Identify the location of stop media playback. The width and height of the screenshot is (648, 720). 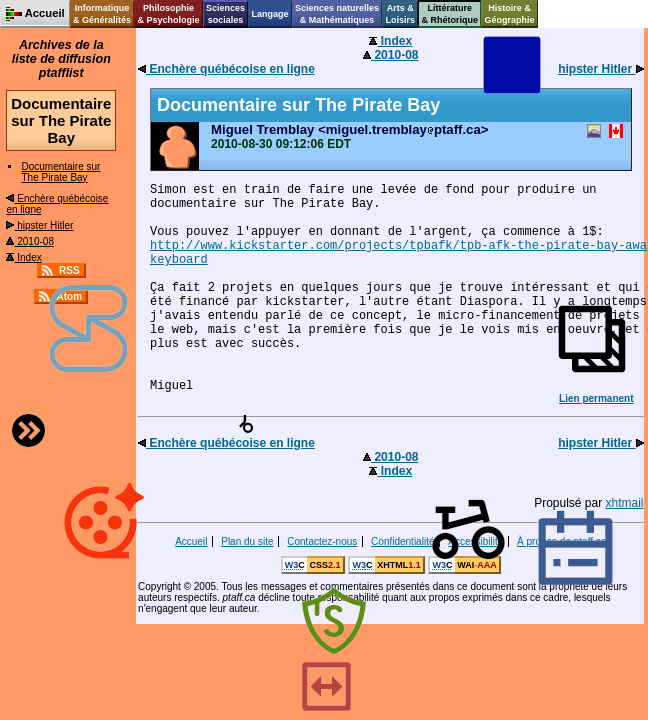
(512, 65).